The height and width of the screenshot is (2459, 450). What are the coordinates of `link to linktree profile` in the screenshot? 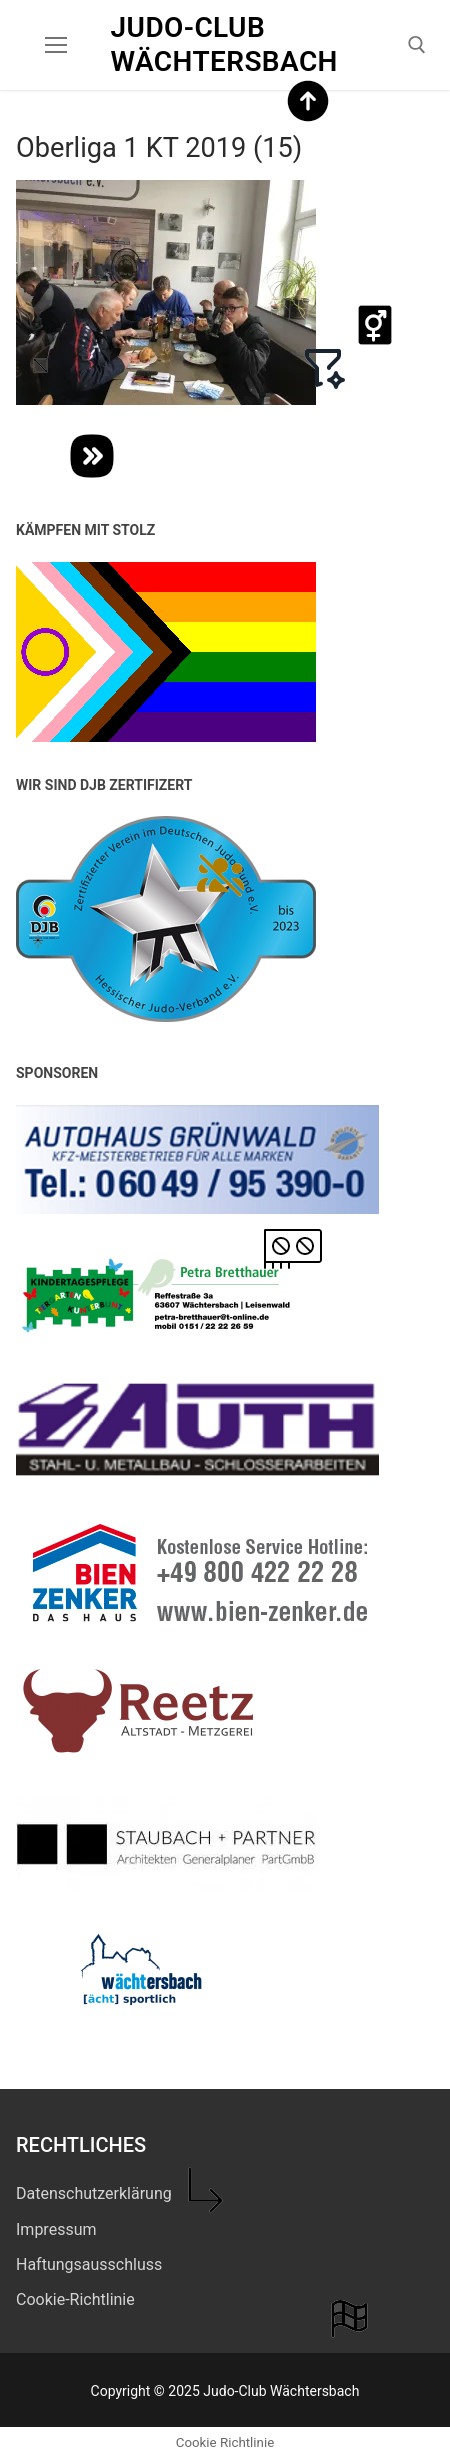 It's located at (38, 942).